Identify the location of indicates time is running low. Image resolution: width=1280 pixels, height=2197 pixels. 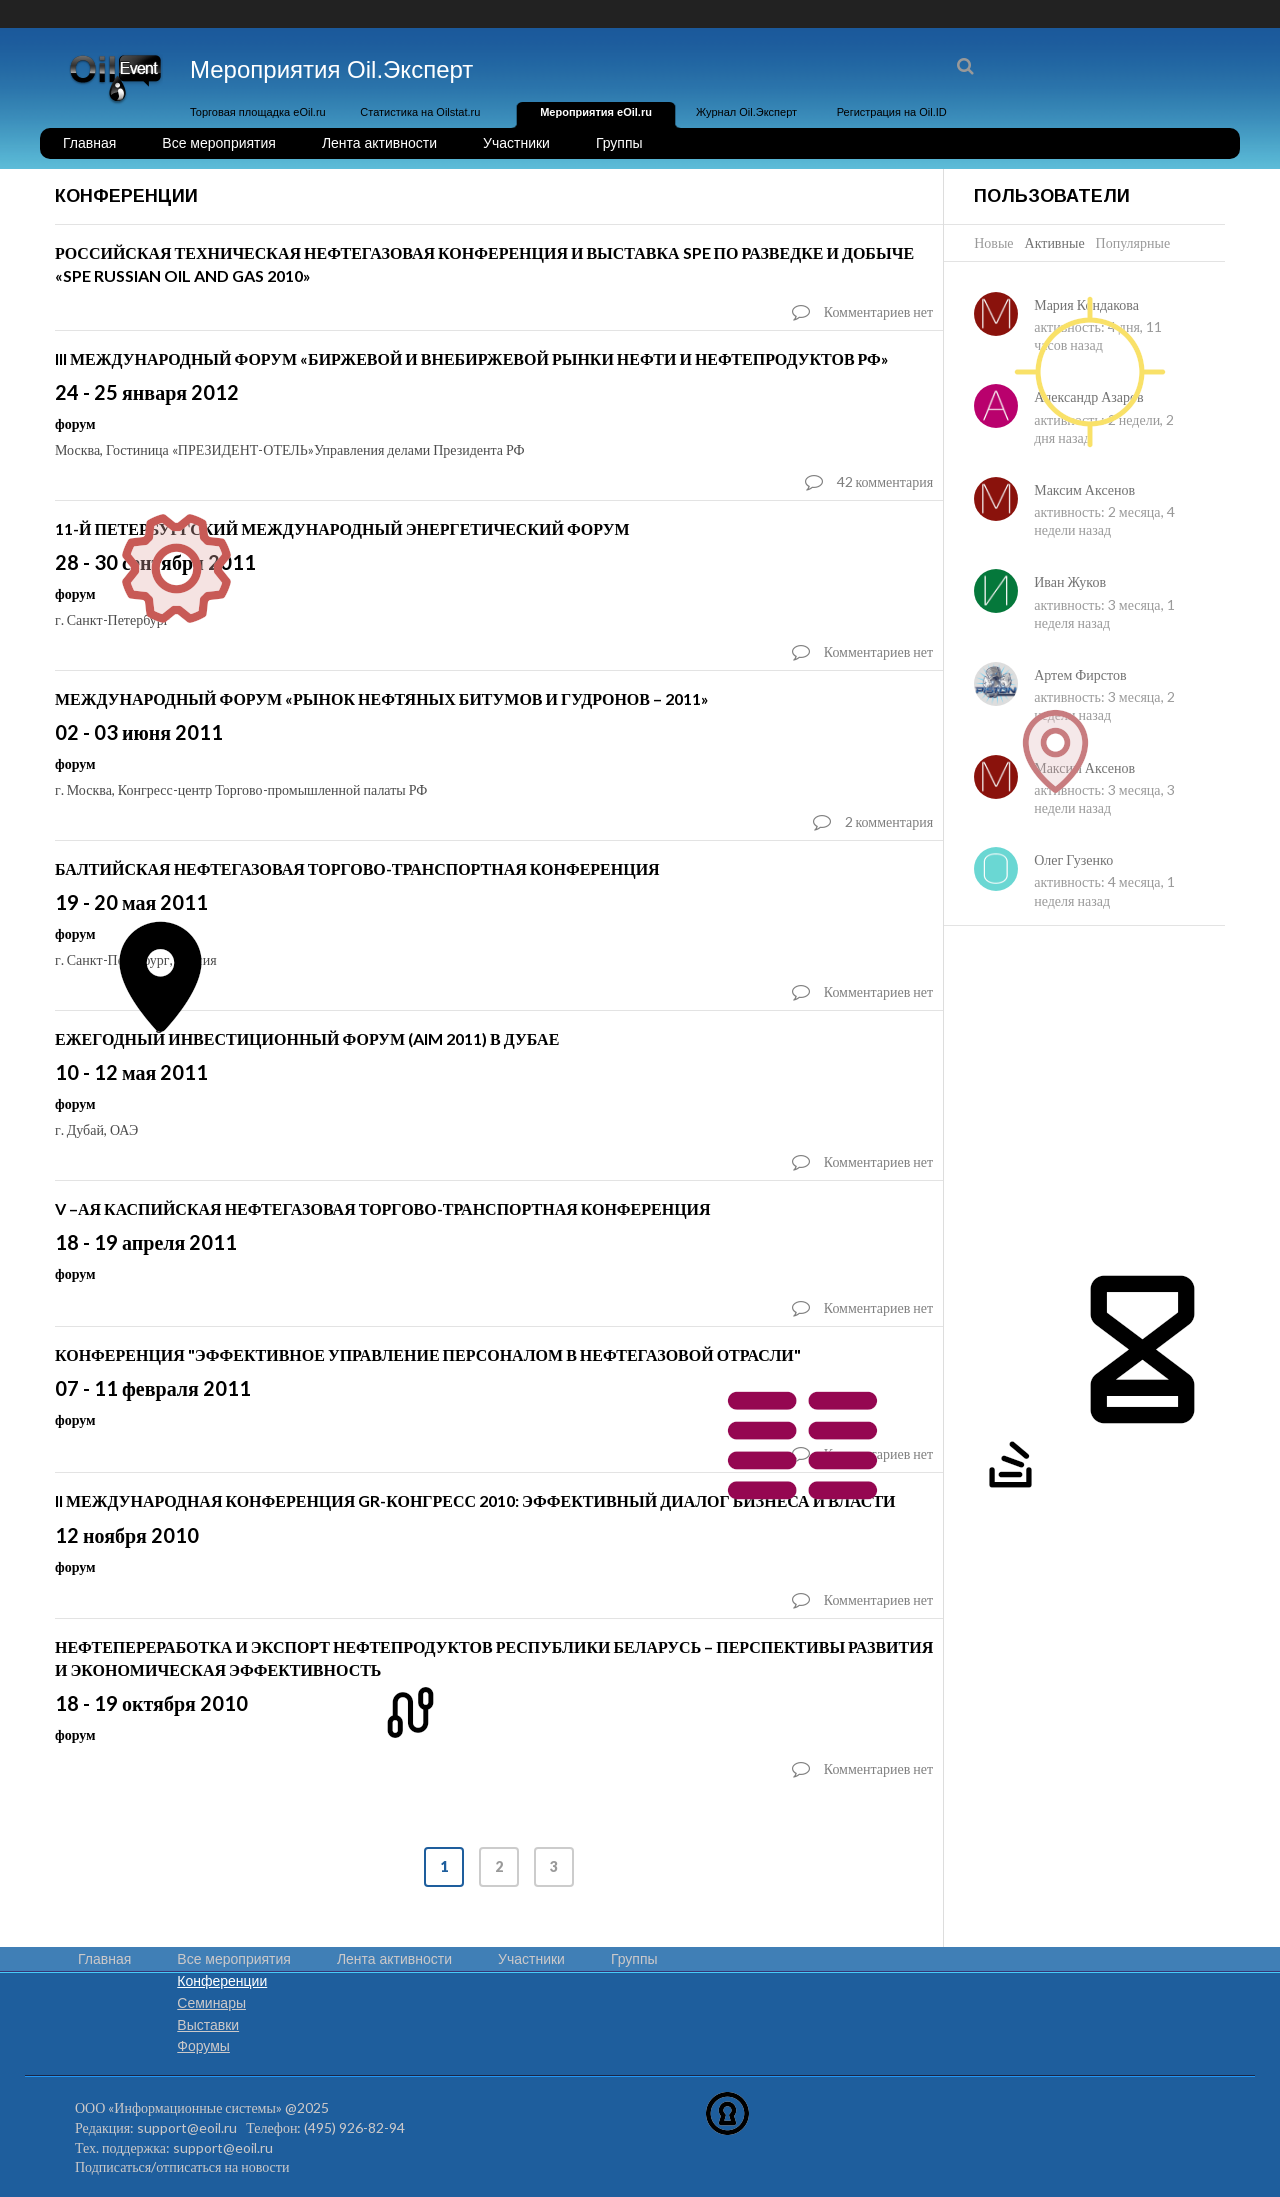
(1142, 1349).